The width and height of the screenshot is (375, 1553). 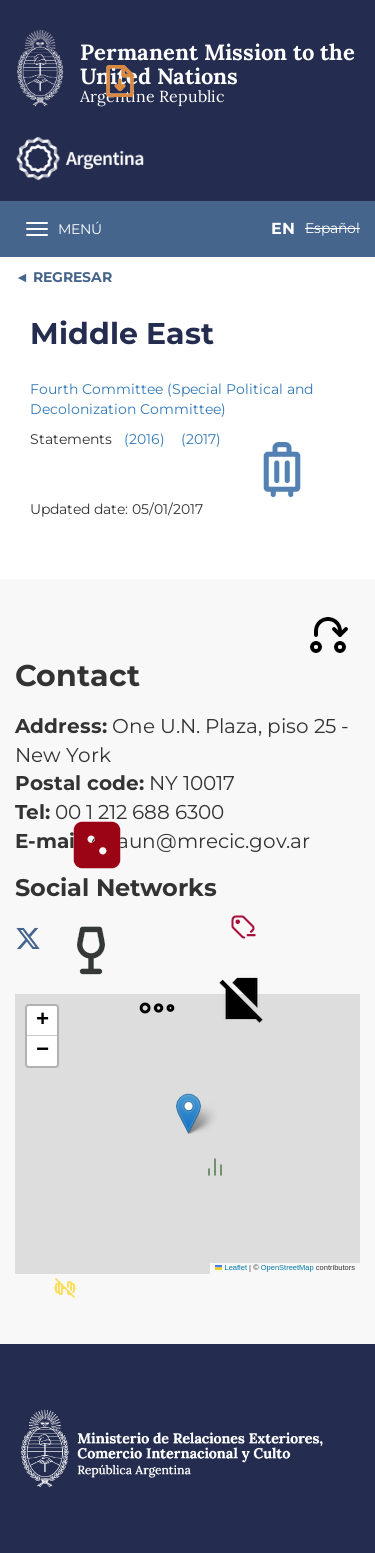 What do you see at coordinates (120, 81) in the screenshot?
I see `download file` at bounding box center [120, 81].